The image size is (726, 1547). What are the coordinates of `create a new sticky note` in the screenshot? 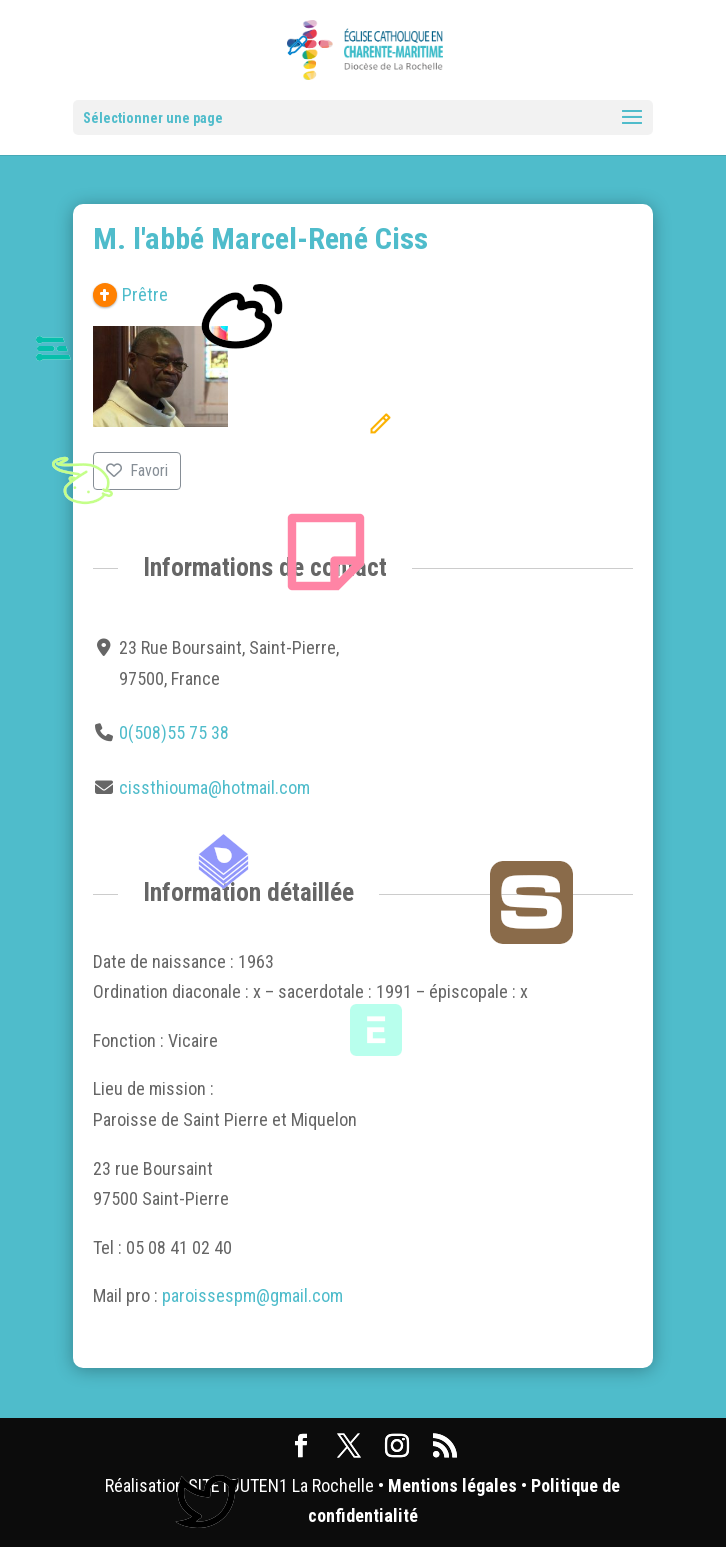 It's located at (326, 552).